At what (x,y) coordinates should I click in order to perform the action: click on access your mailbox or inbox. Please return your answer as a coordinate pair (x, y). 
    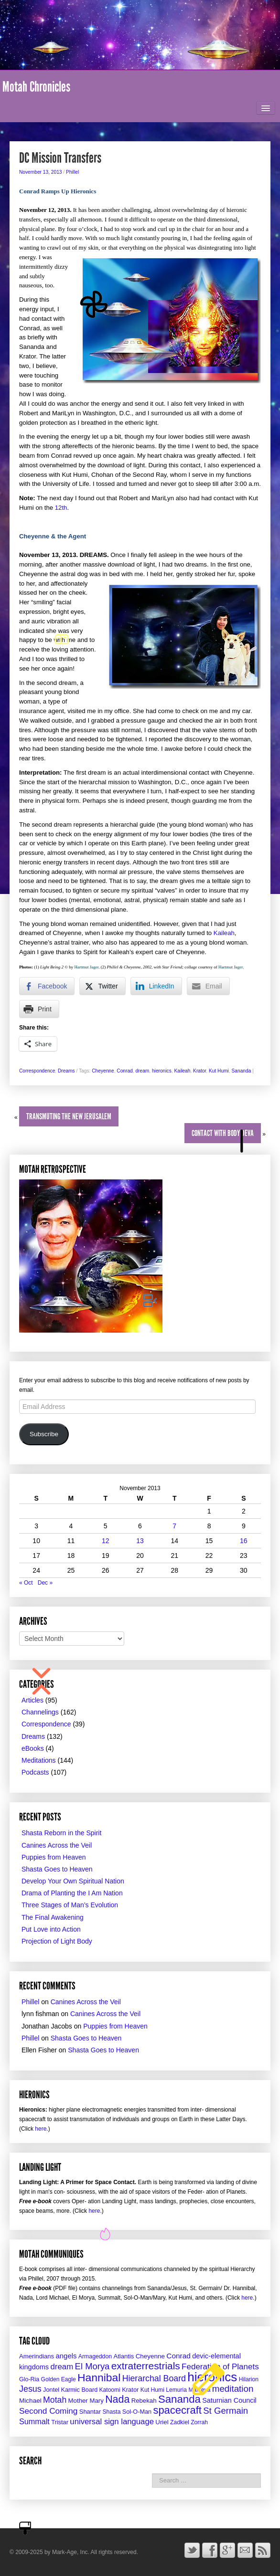
    Looking at the image, I should click on (62, 639).